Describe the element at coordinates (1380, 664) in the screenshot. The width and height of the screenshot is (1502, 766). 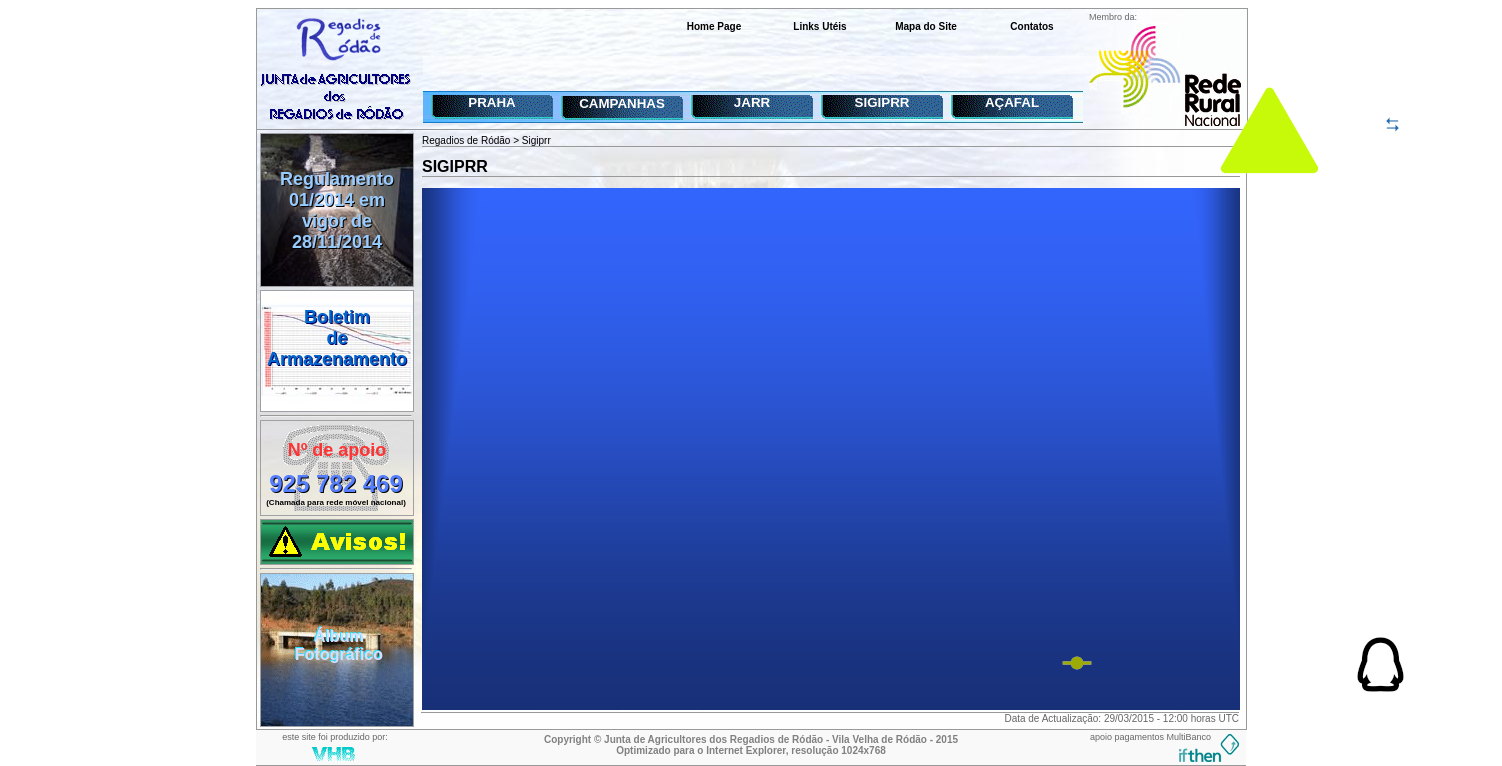
I see `open QQ messenger app` at that location.